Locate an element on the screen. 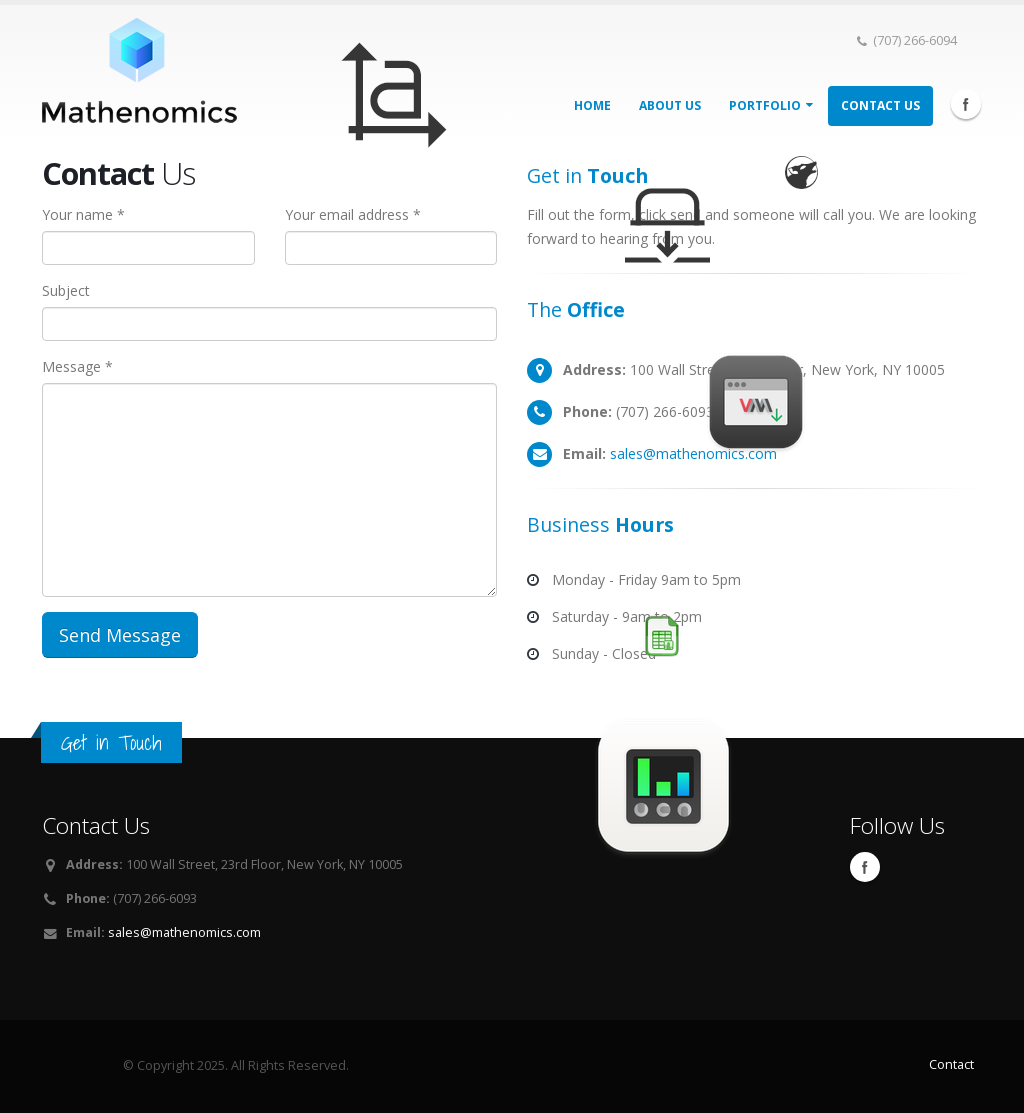 This screenshot has height=1113, width=1024. configure virtual machine installation settings is located at coordinates (756, 402).